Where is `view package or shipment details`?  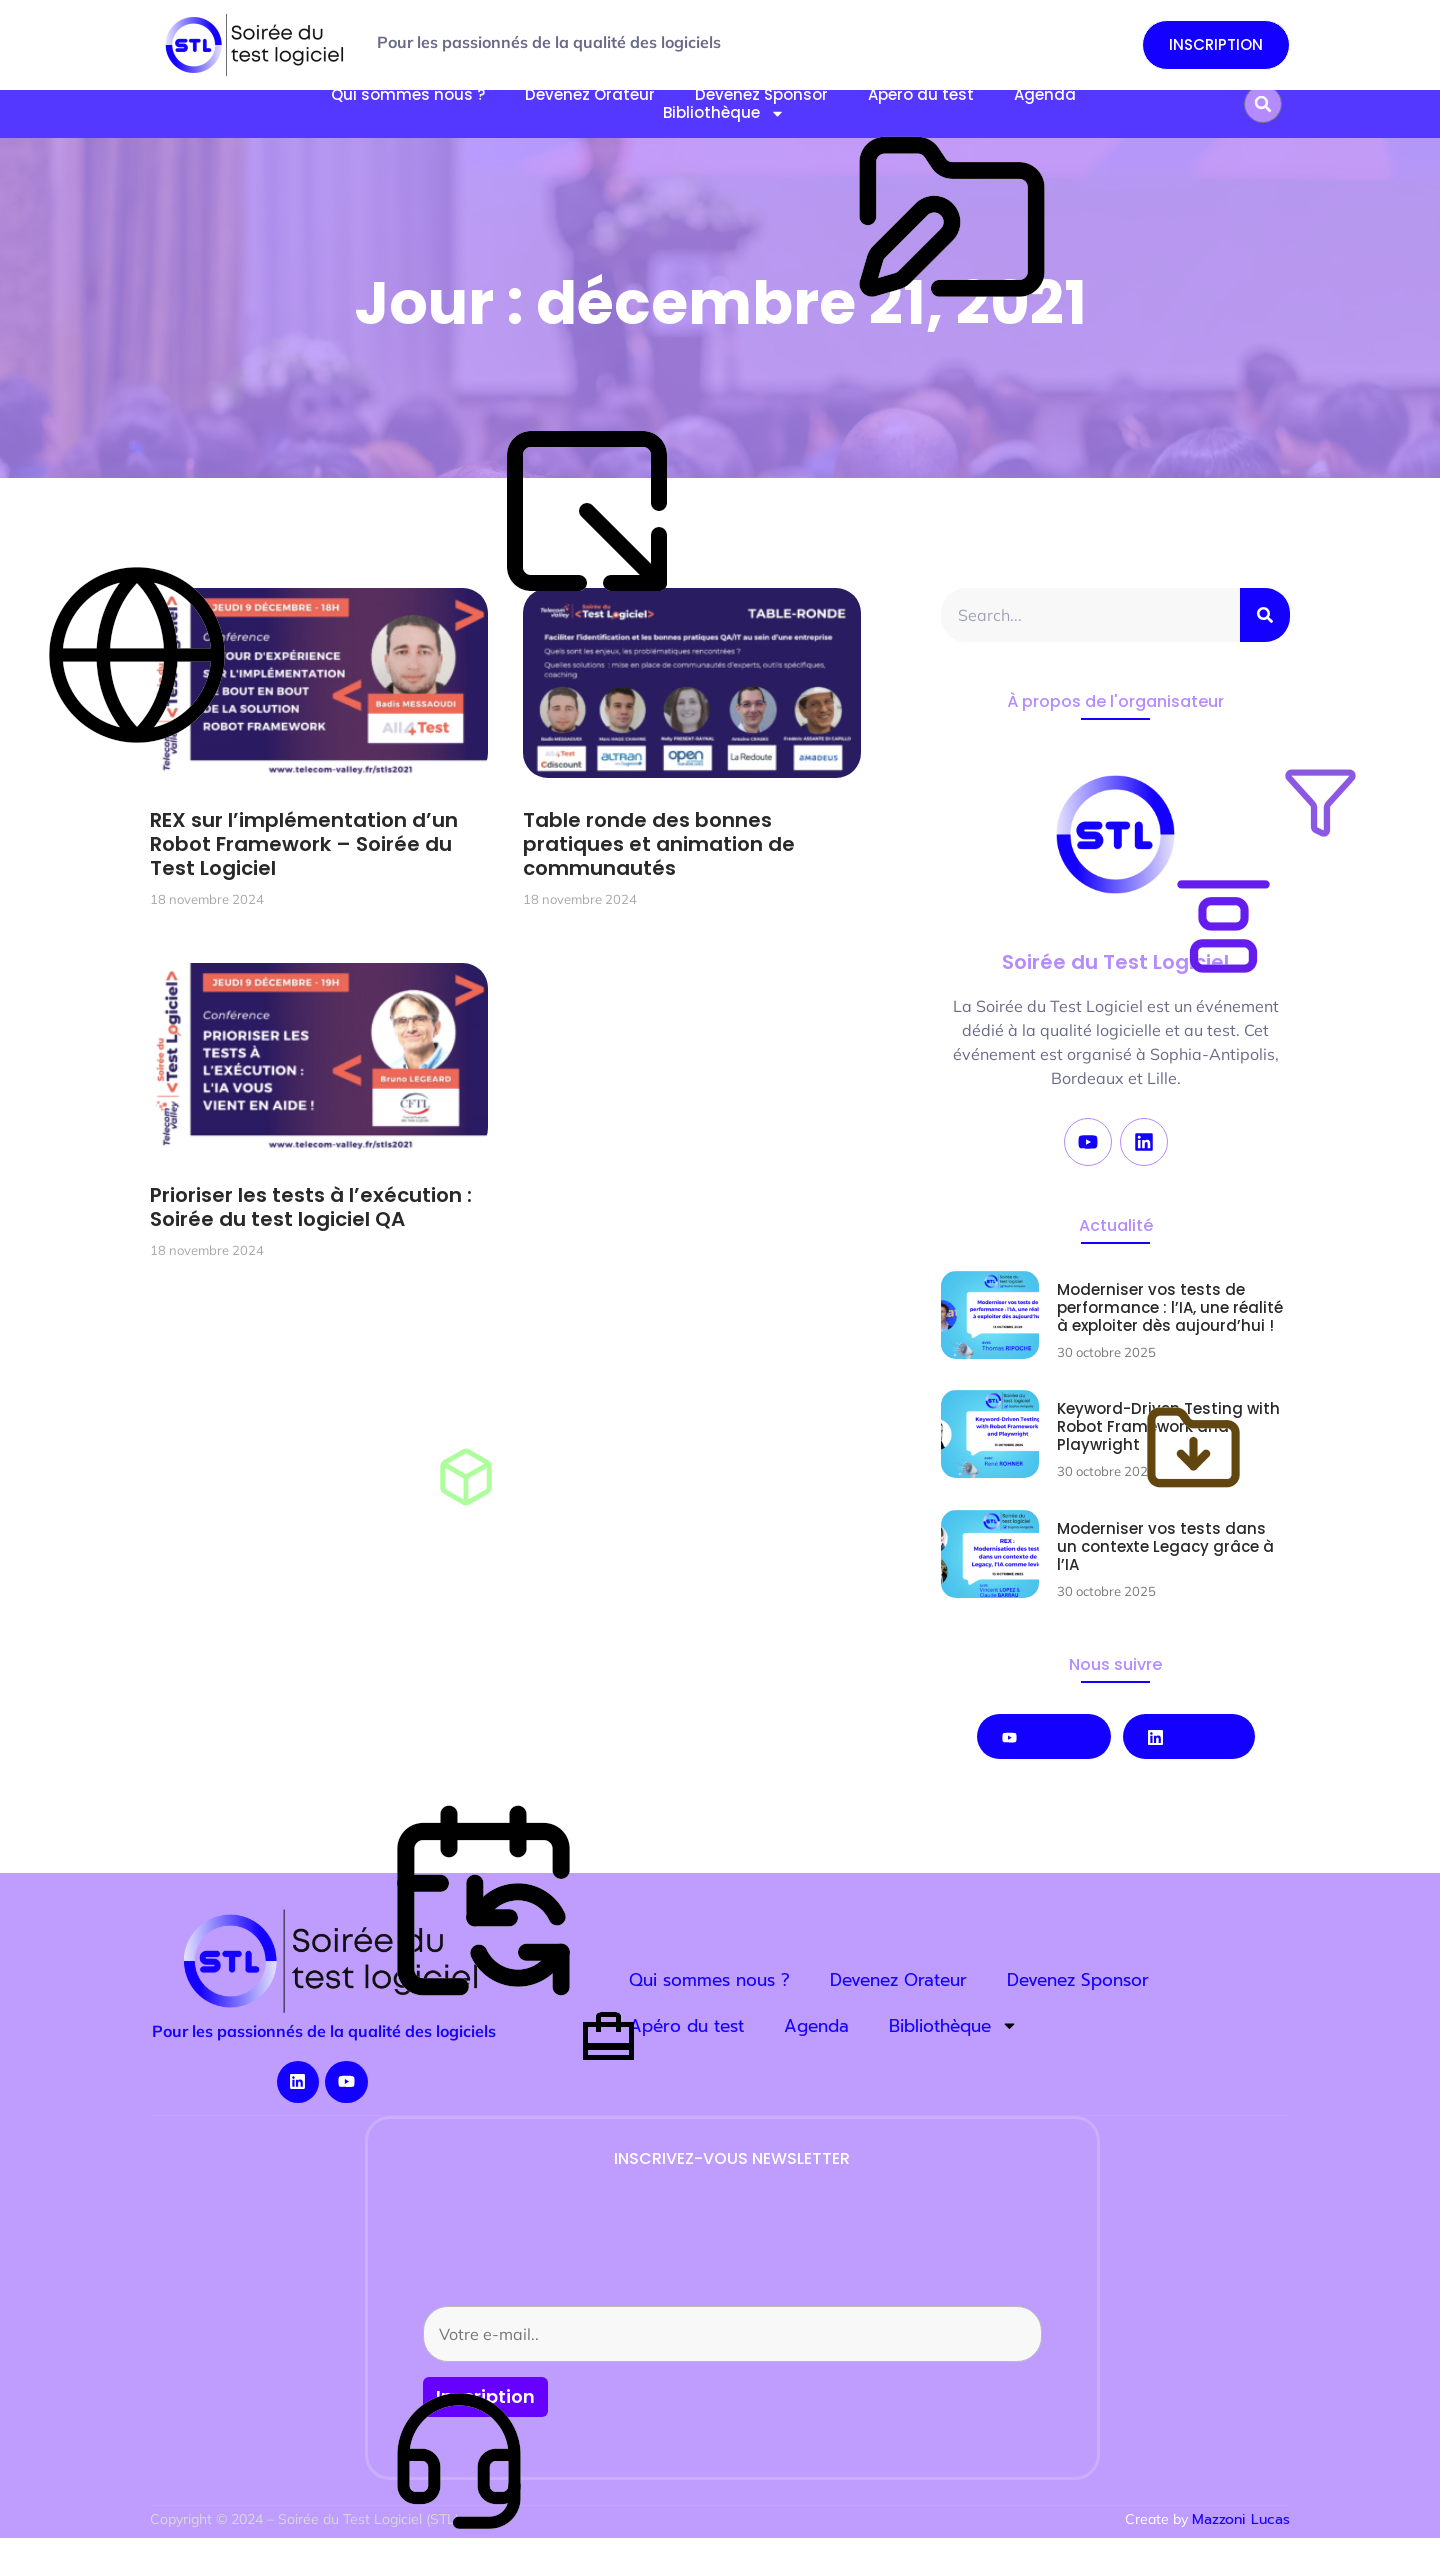 view package or shipment details is located at coordinates (466, 1477).